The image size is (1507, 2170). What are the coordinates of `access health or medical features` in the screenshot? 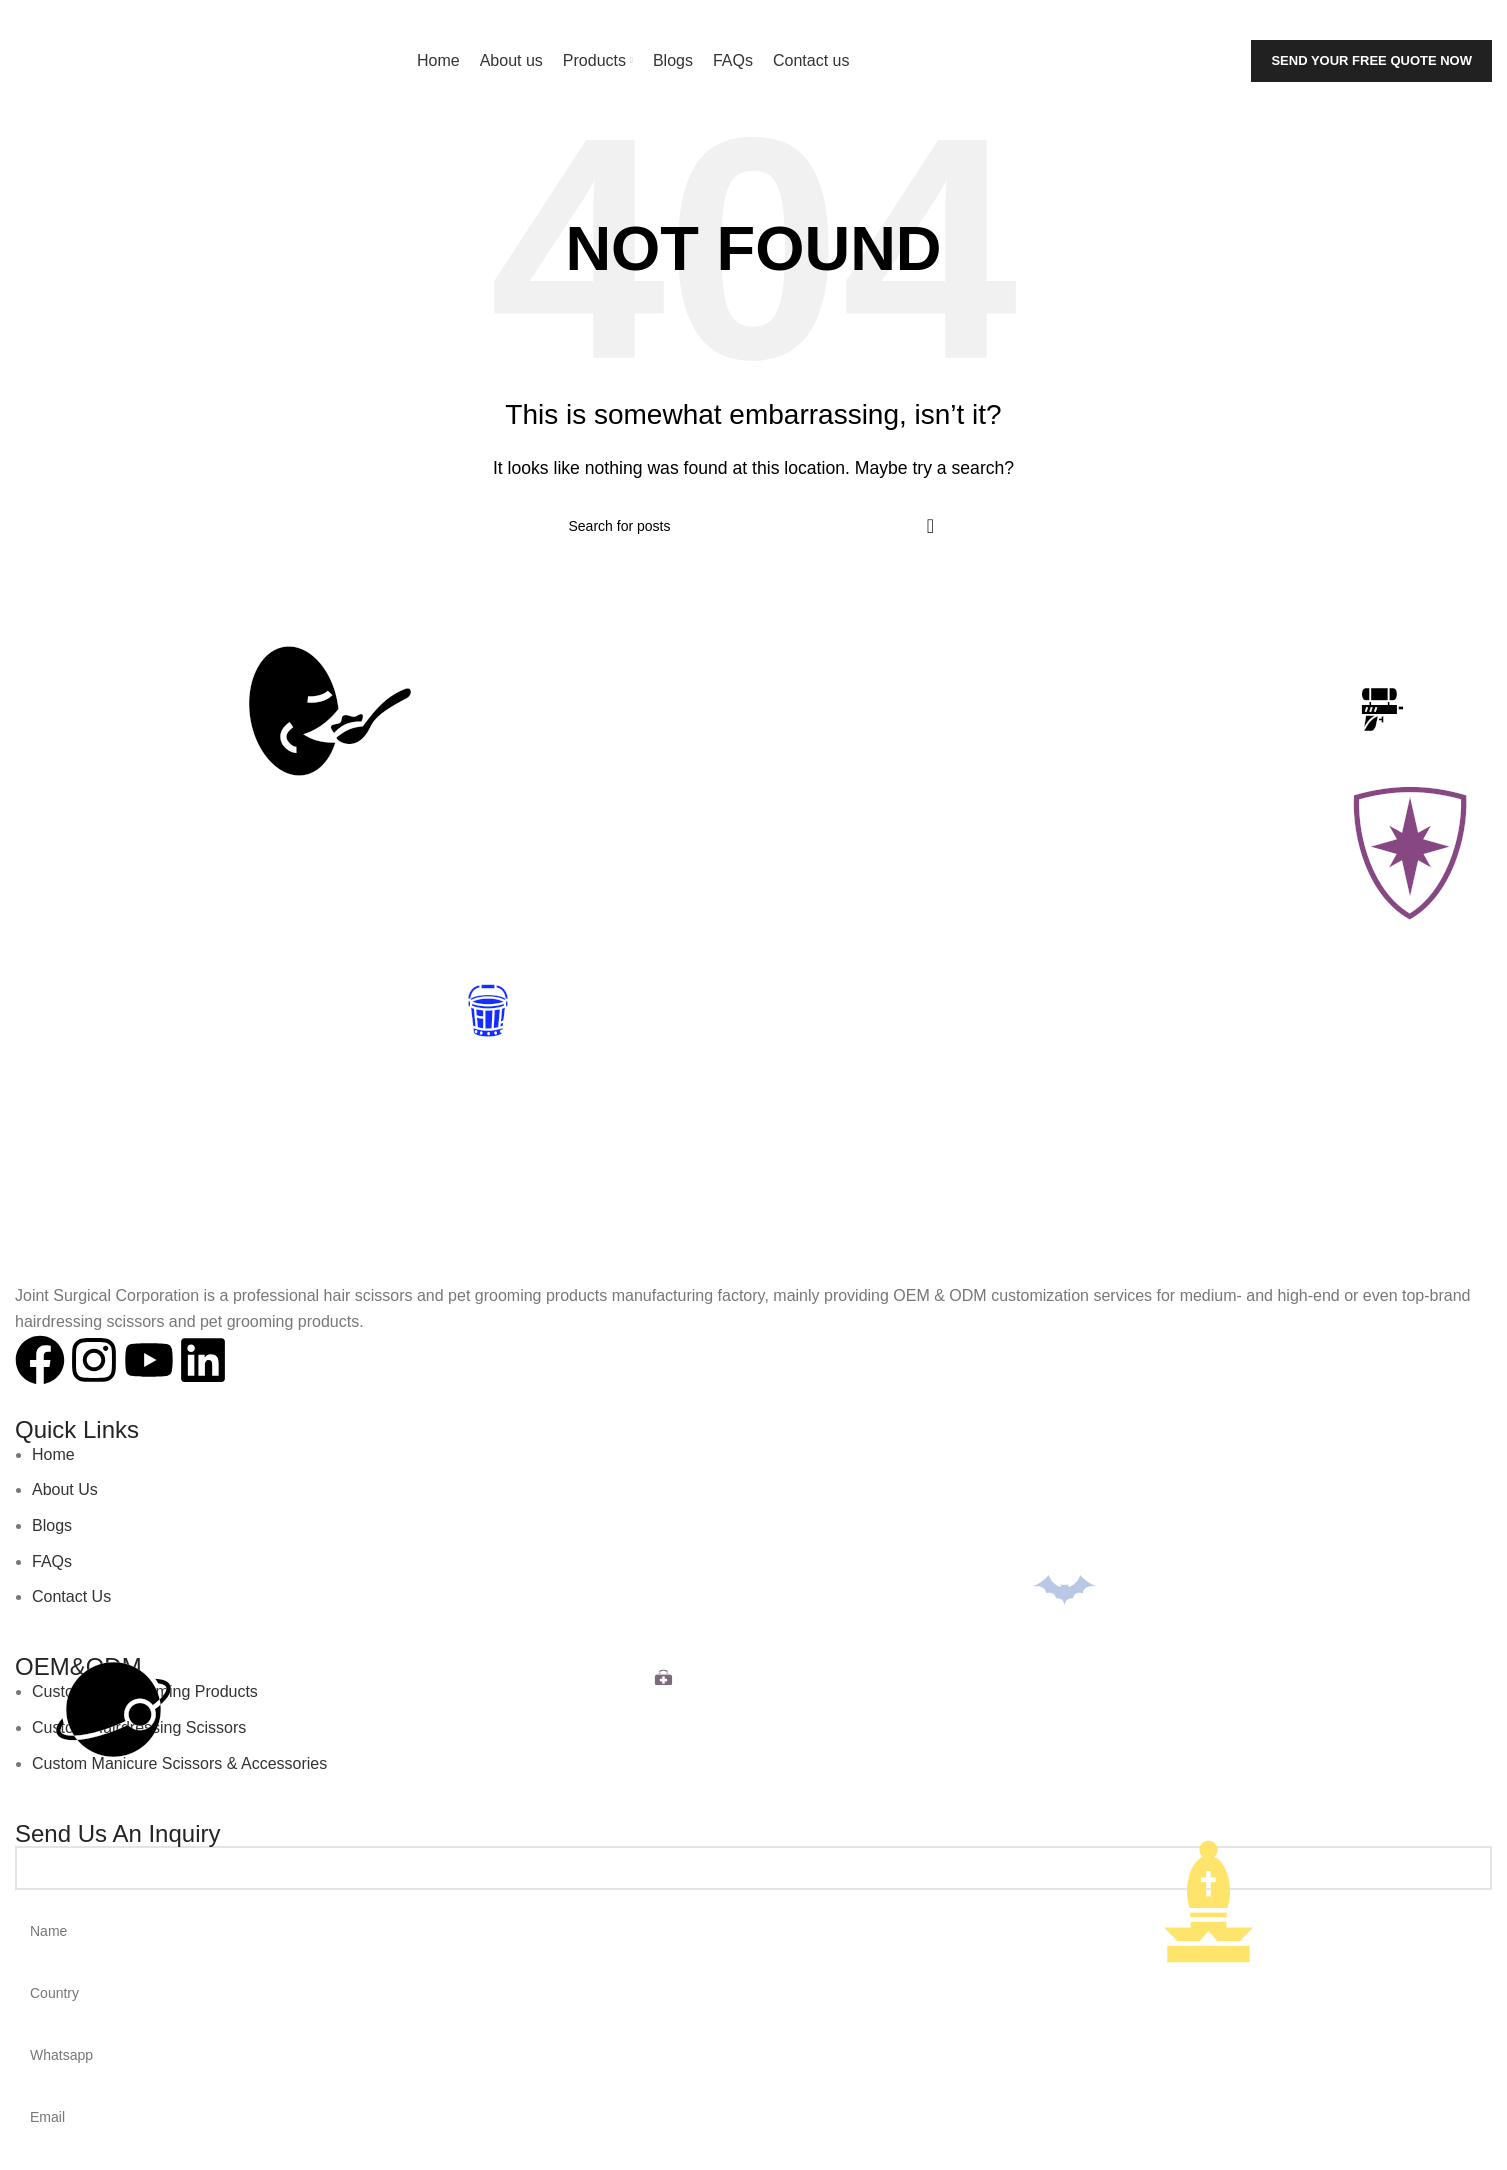 It's located at (663, 1676).